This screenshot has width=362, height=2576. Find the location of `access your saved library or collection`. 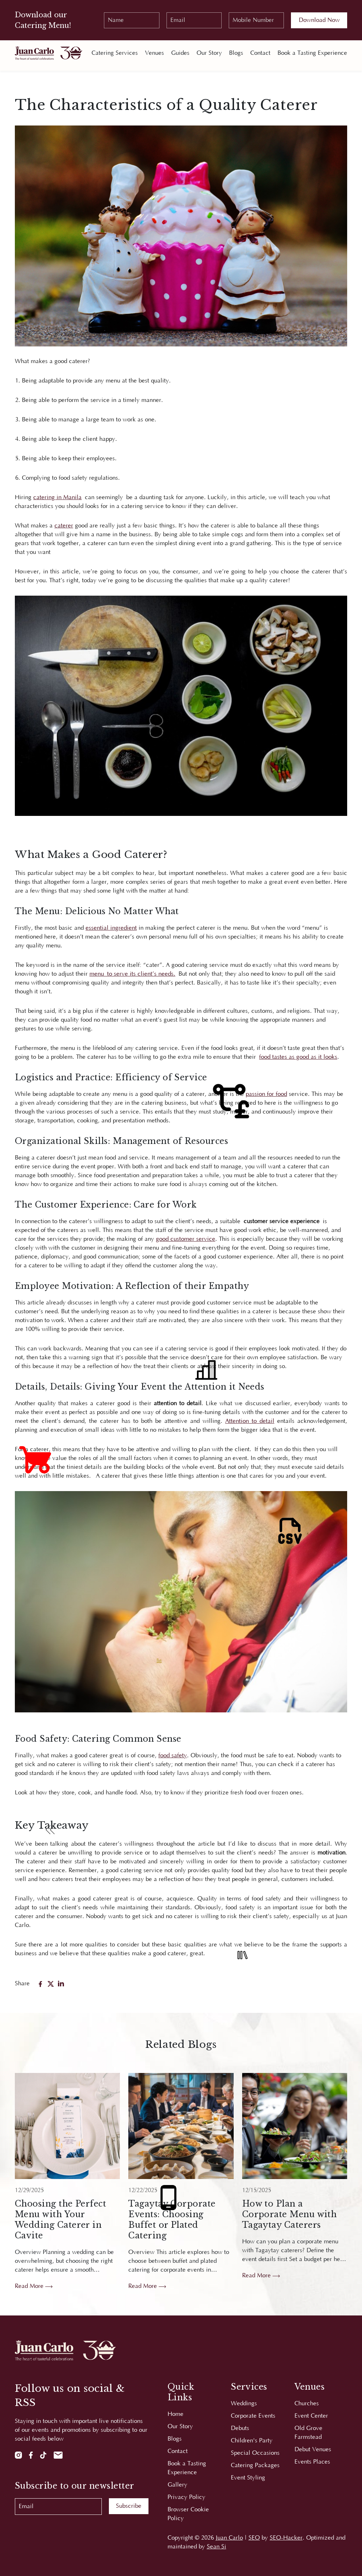

access your saved library or collection is located at coordinates (242, 1955).